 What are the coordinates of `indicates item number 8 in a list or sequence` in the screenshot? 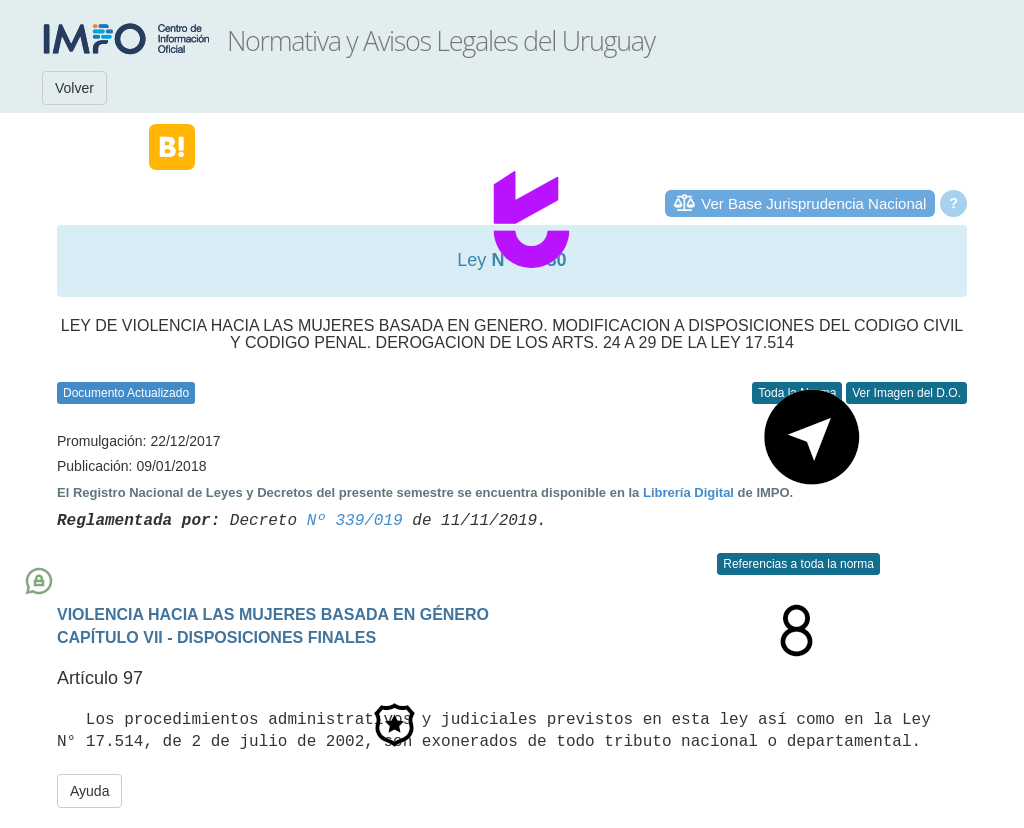 It's located at (796, 630).